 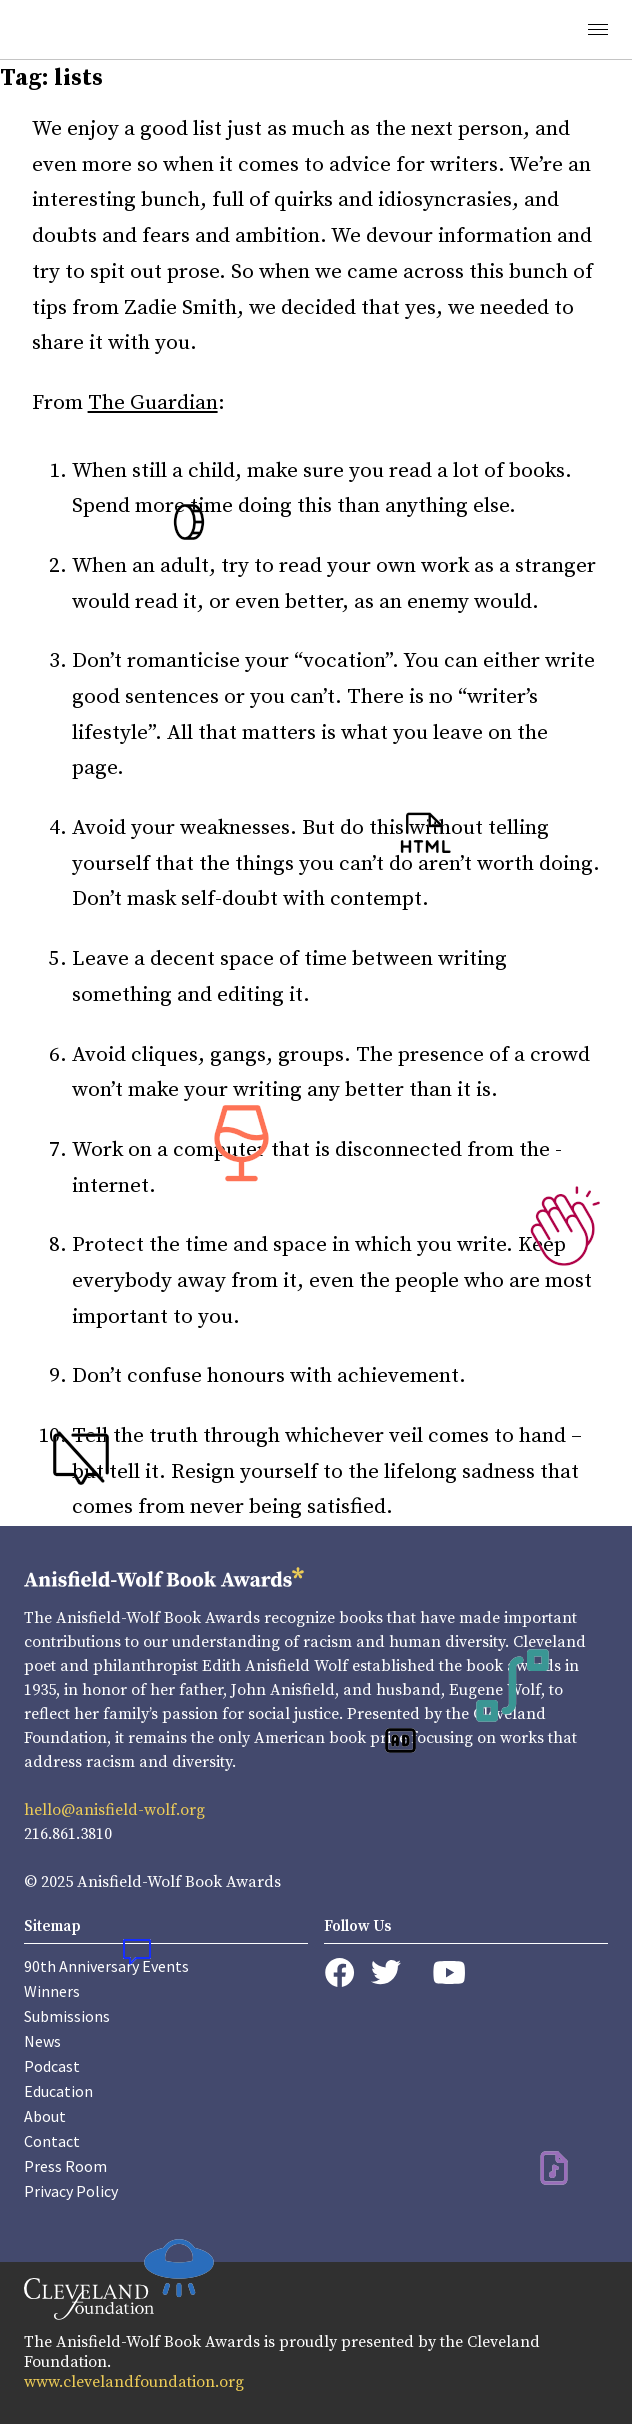 What do you see at coordinates (241, 1140) in the screenshot?
I see `browse wine or beverage options` at bounding box center [241, 1140].